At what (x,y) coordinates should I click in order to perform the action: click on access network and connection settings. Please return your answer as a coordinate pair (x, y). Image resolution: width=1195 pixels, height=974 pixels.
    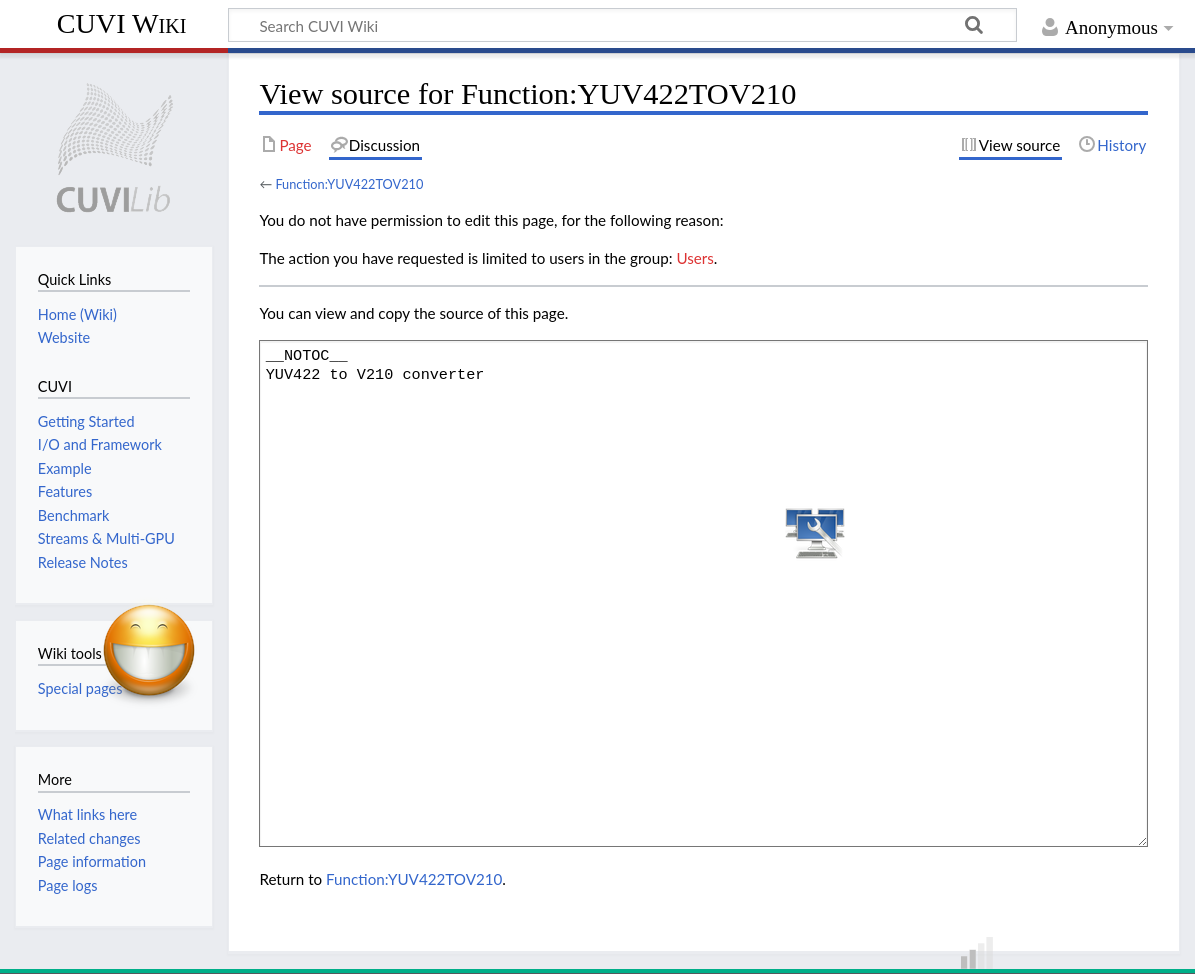
    Looking at the image, I should click on (815, 533).